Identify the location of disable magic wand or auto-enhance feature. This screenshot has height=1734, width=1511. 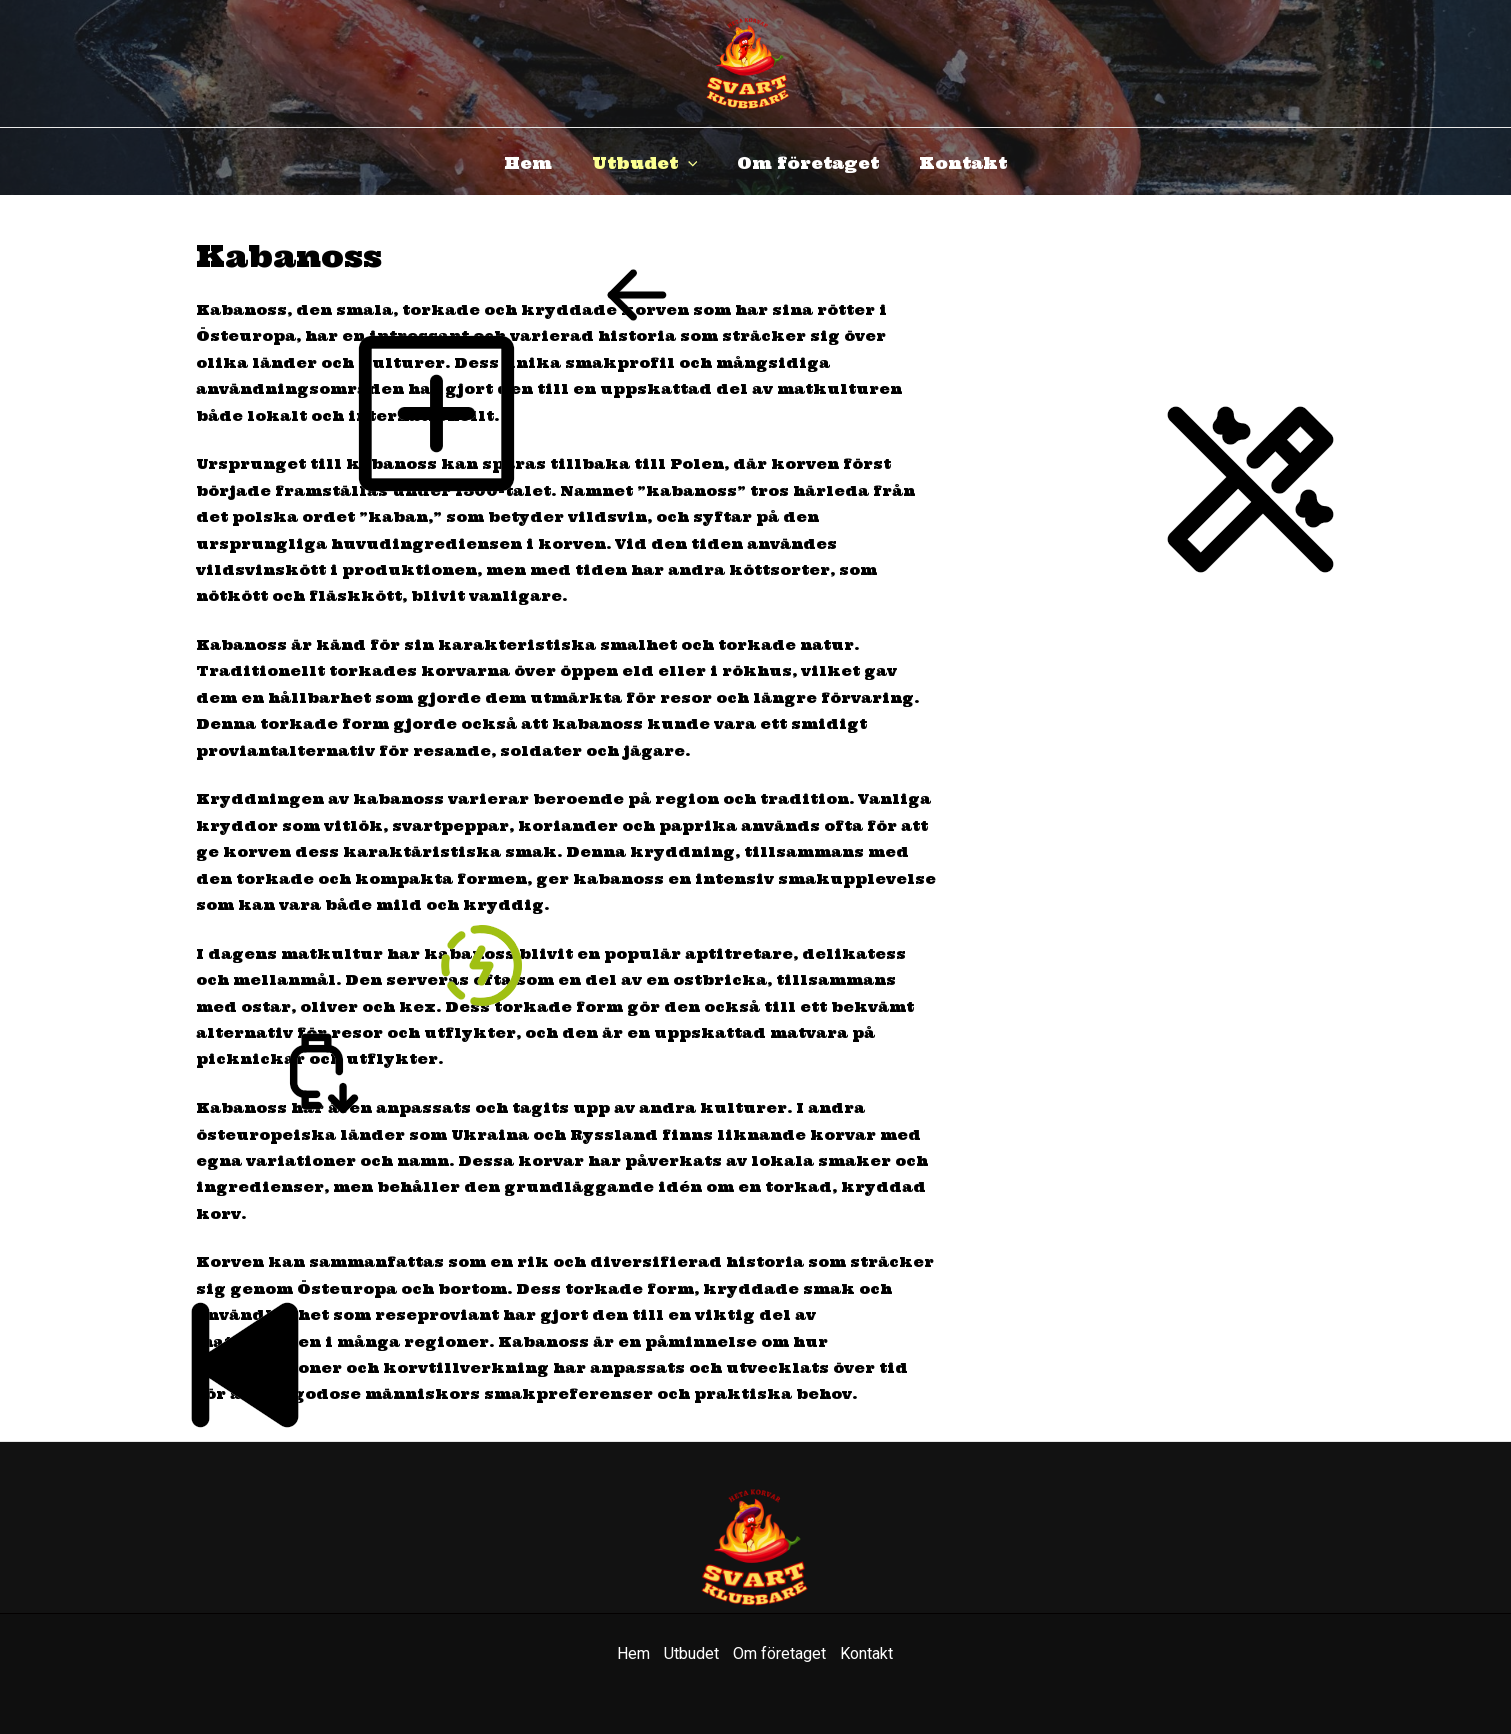
(1250, 489).